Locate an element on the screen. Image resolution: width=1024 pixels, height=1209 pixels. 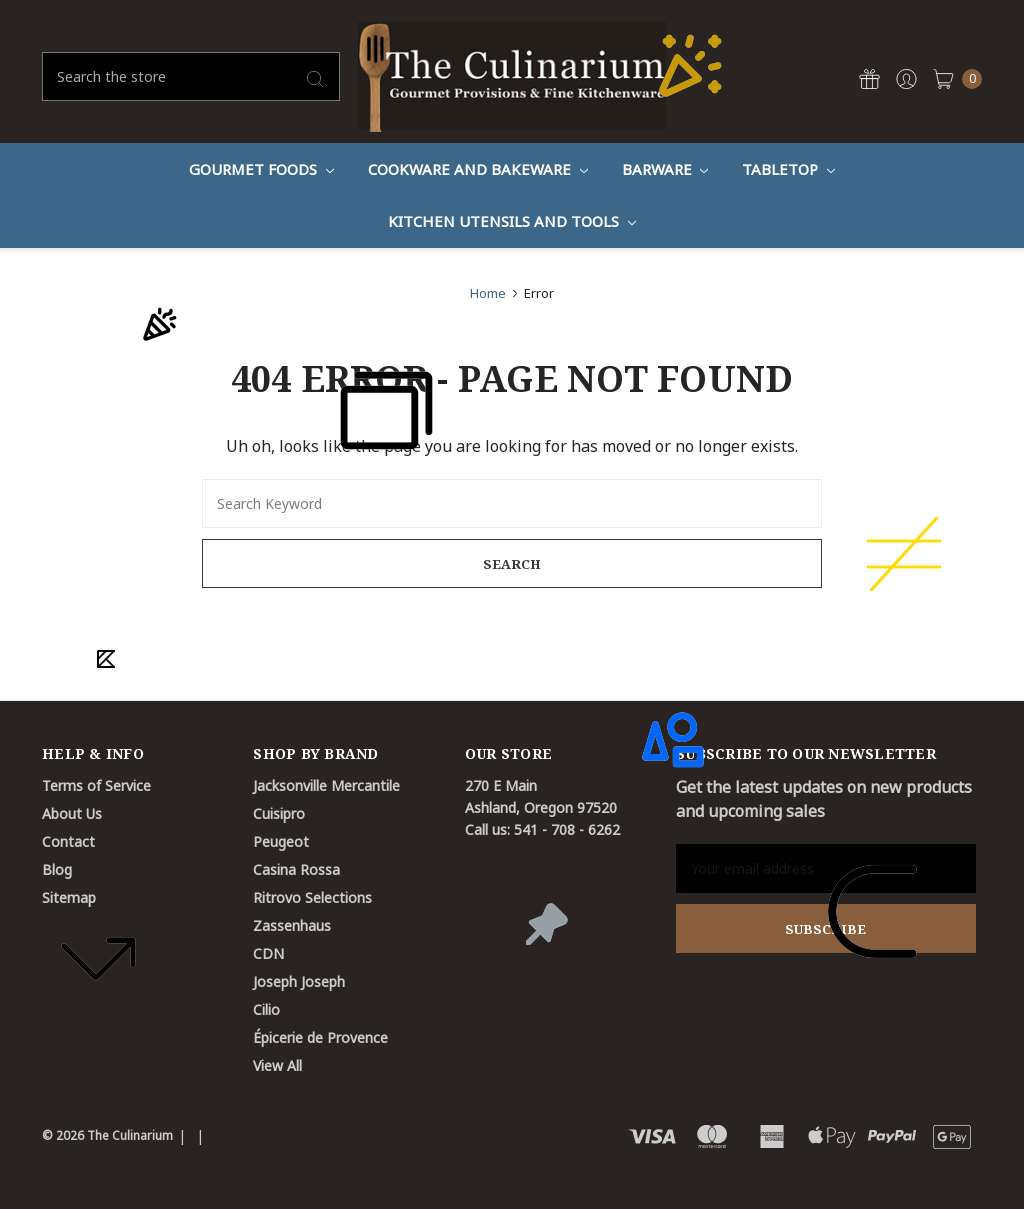
reply to a message is located at coordinates (98, 956).